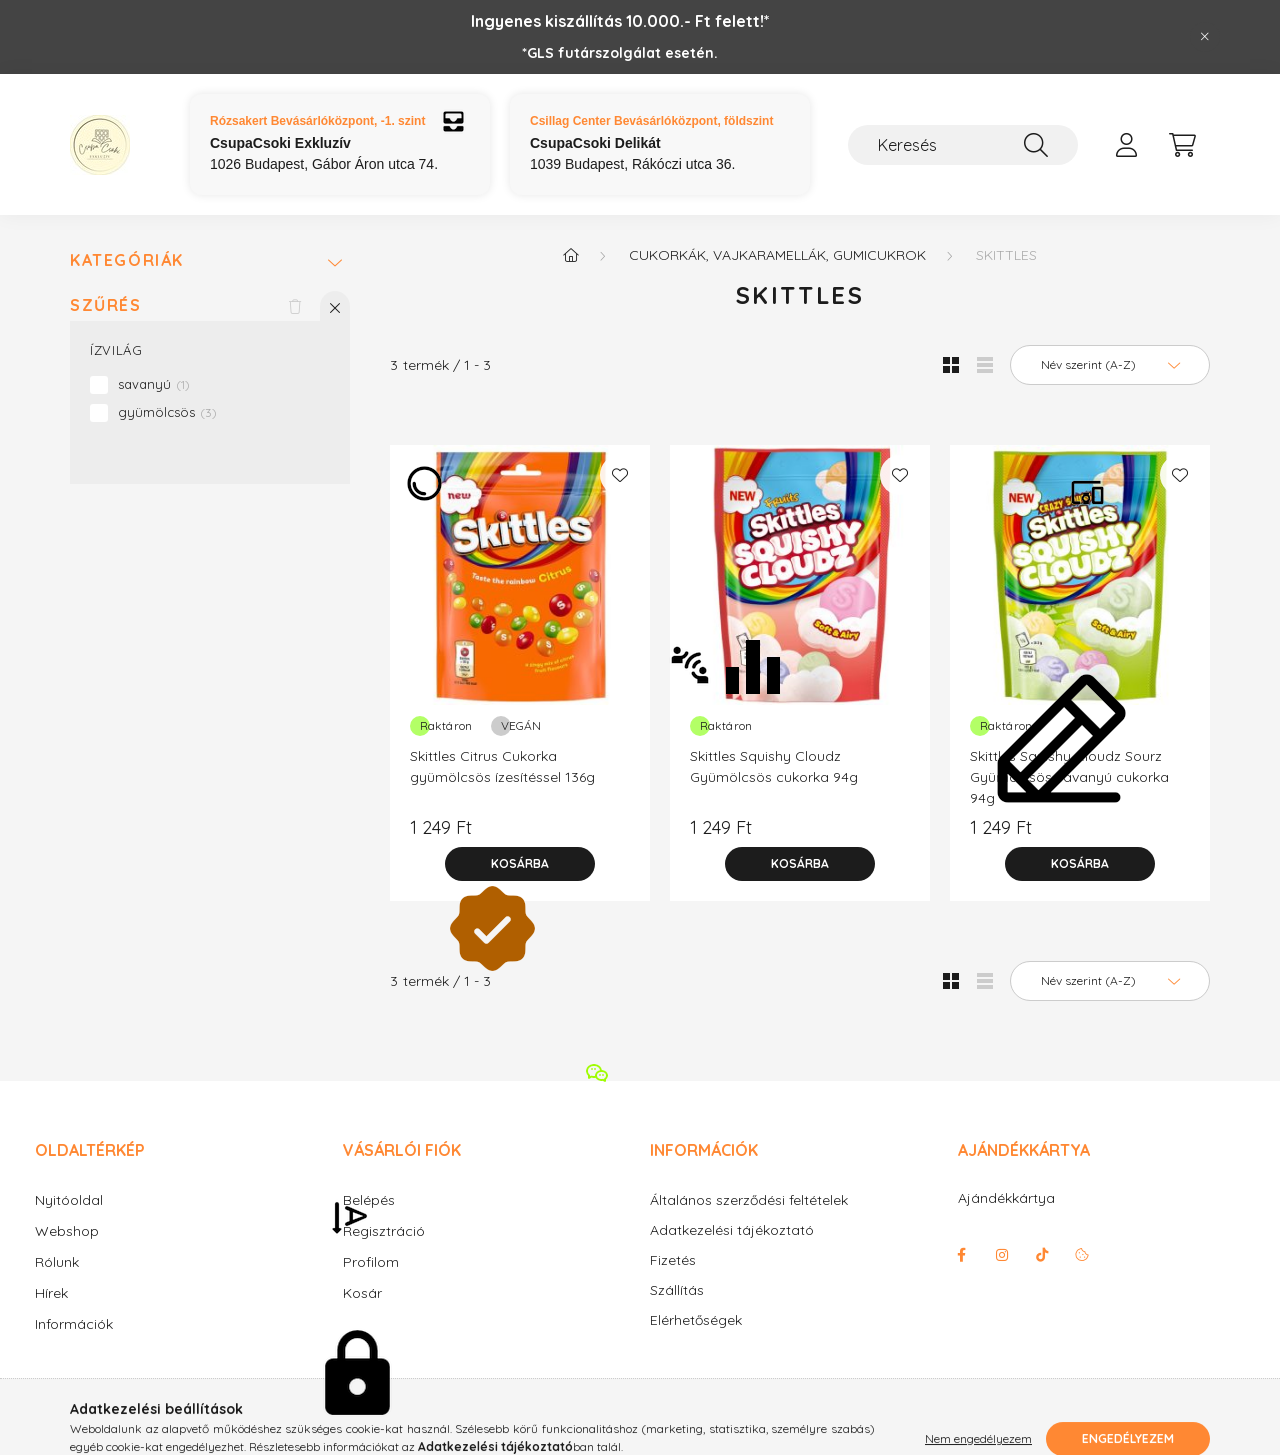 This screenshot has width=1280, height=1455. I want to click on connect with others remotely or contactlessly, so click(690, 665).